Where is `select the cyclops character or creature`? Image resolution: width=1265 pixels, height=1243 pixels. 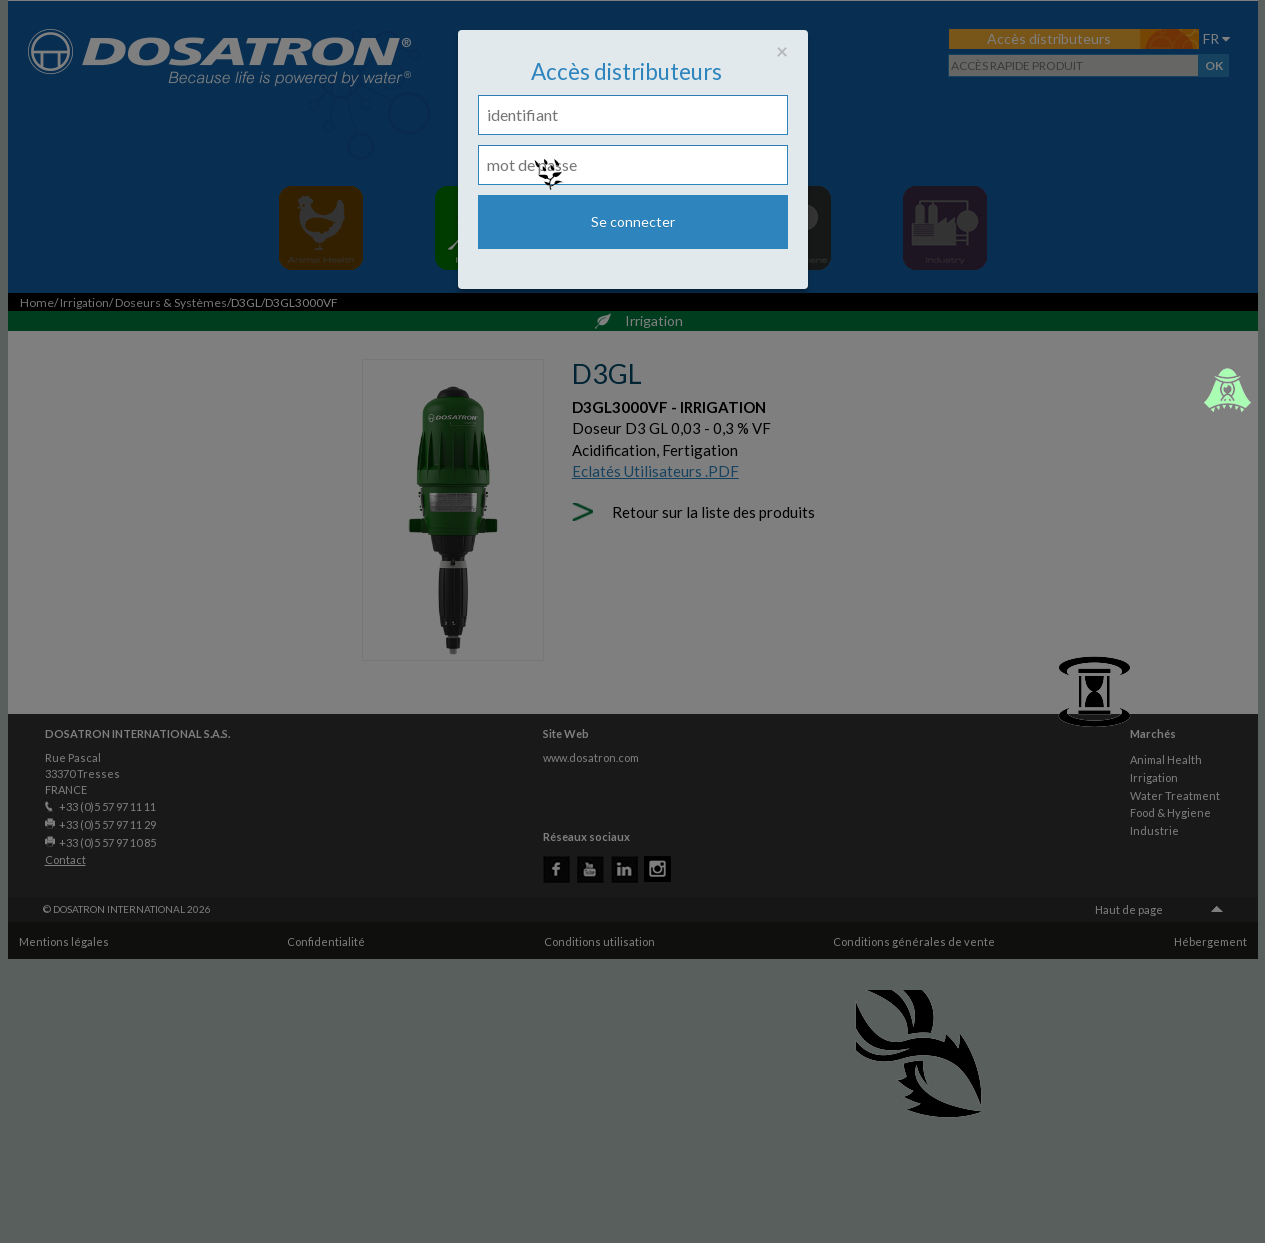 select the cyclops character or creature is located at coordinates (1227, 392).